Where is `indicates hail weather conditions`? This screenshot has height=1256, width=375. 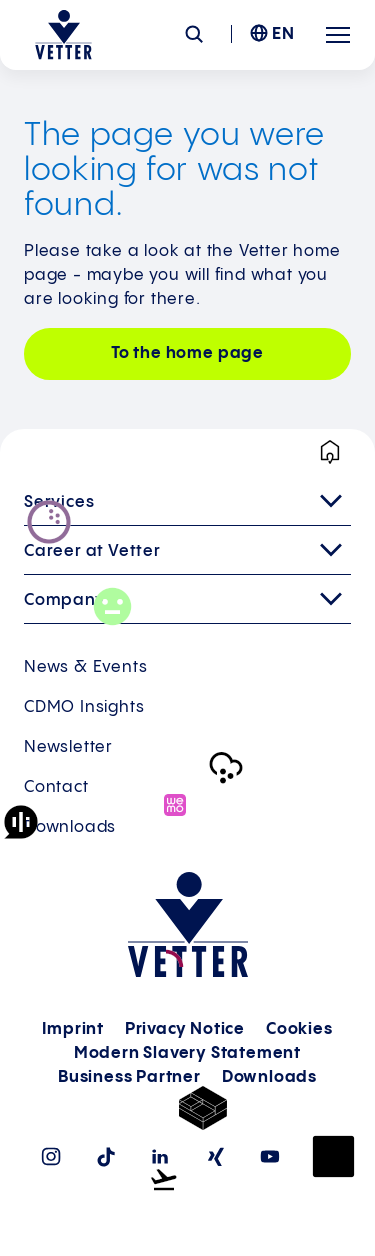 indicates hail weather conditions is located at coordinates (226, 767).